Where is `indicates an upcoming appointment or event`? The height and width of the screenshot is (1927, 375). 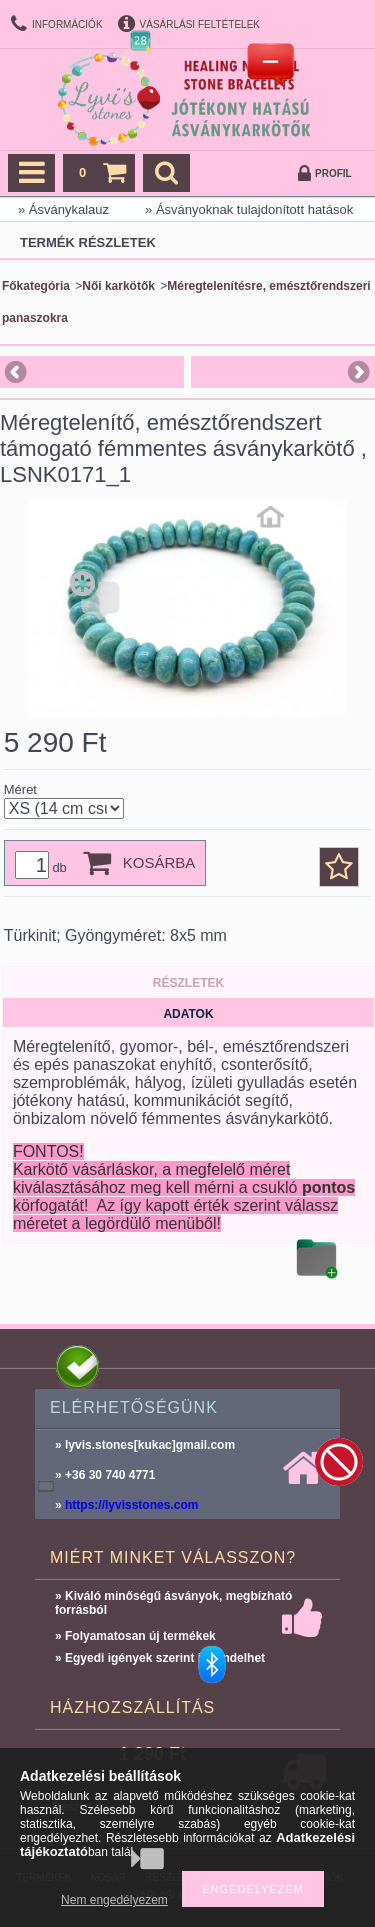
indicates an upcoming appointment or event is located at coordinates (140, 40).